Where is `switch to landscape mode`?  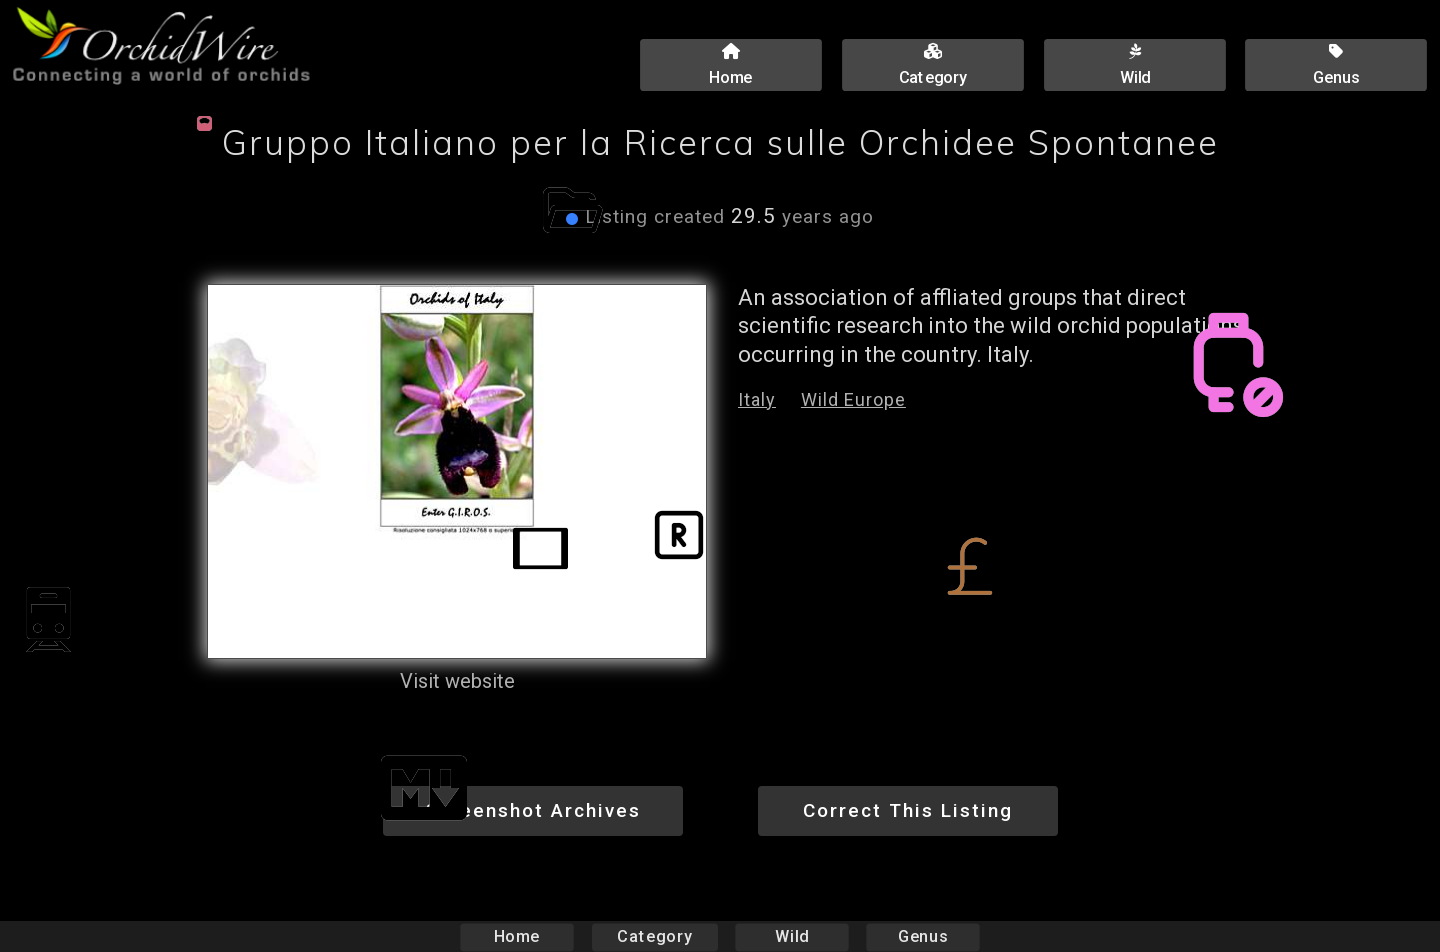
switch to landscape mode is located at coordinates (540, 548).